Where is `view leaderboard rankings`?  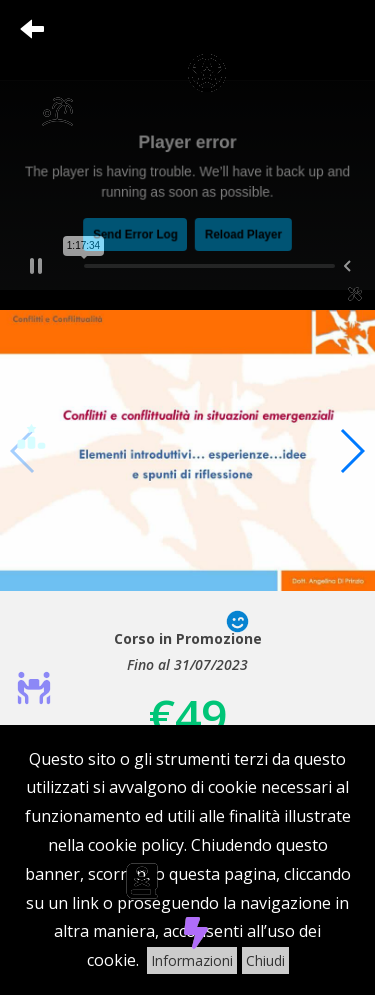 view leaderboard rankings is located at coordinates (31, 436).